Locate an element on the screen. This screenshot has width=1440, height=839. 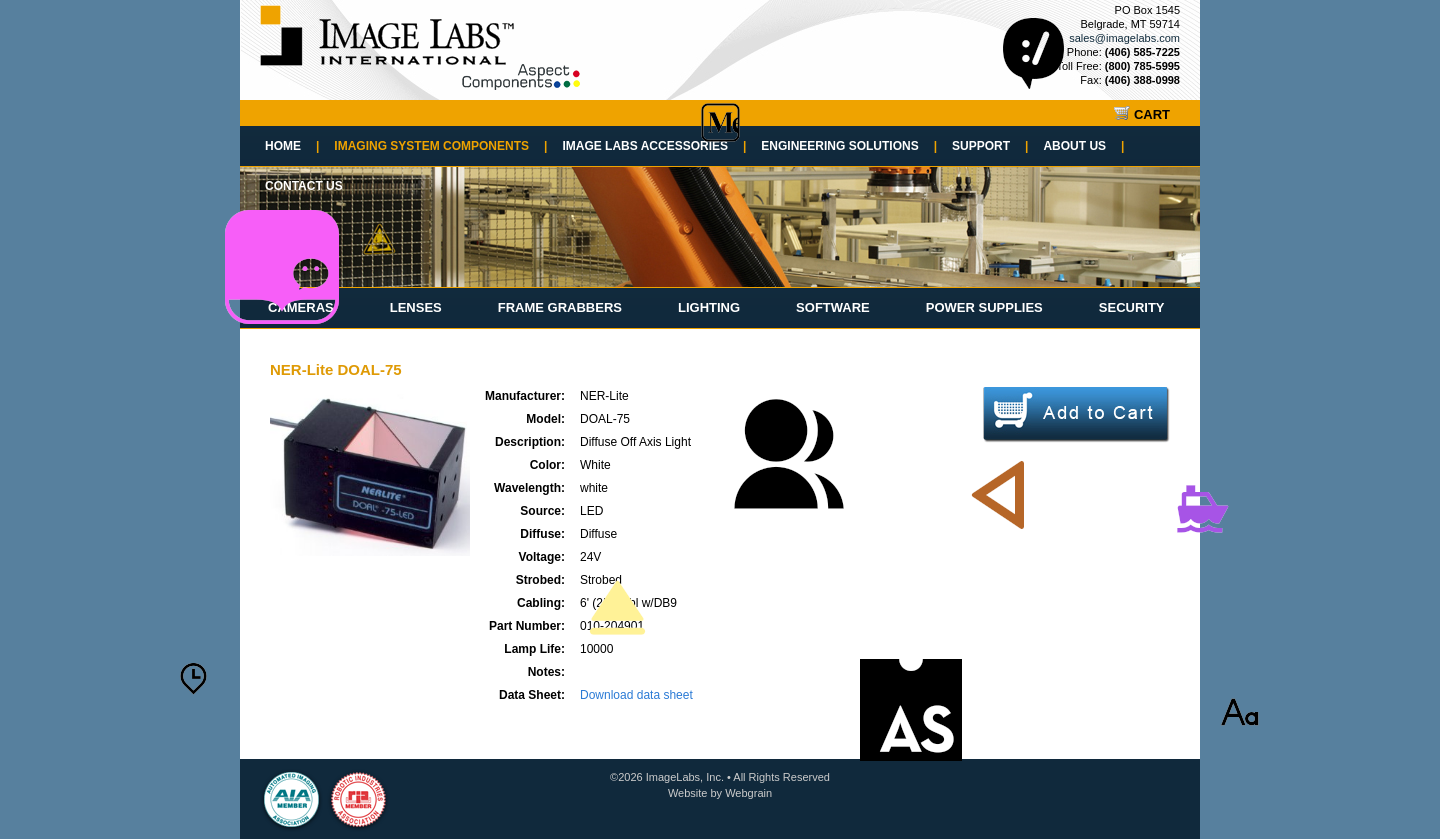
view nearby ports or maritime locations is located at coordinates (1202, 510).